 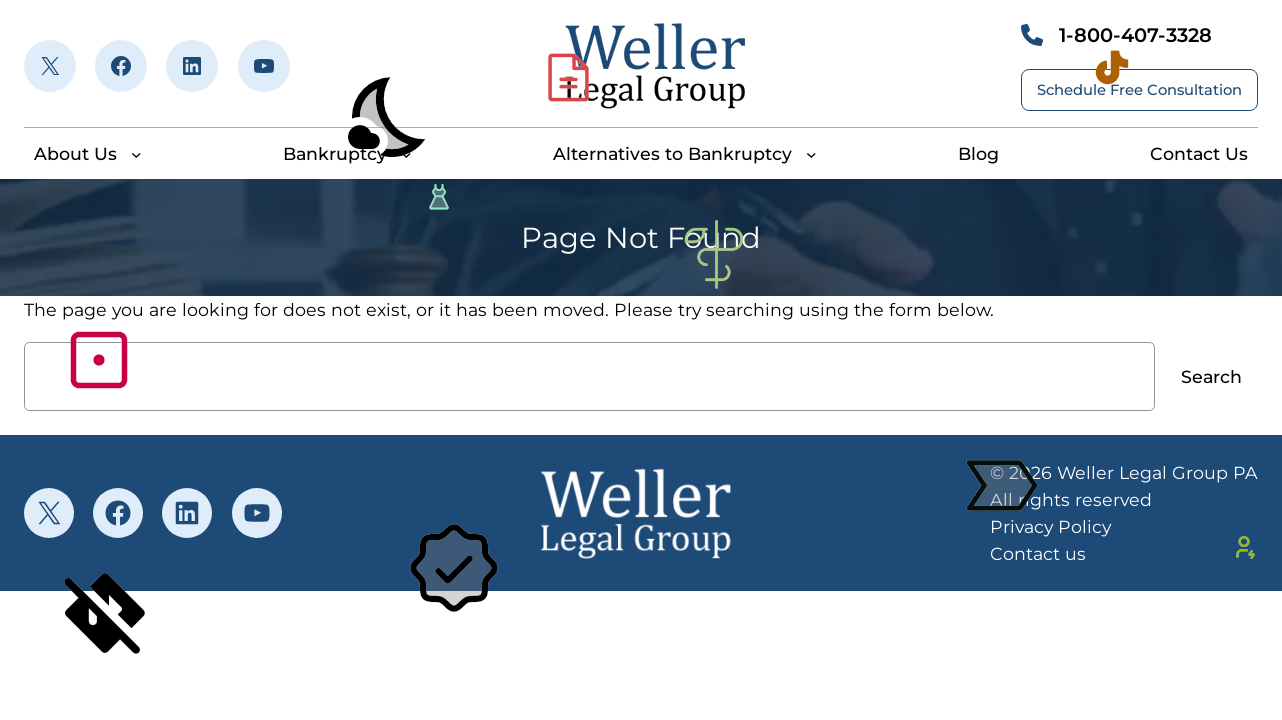 What do you see at coordinates (568, 77) in the screenshot?
I see `view document or text file` at bounding box center [568, 77].